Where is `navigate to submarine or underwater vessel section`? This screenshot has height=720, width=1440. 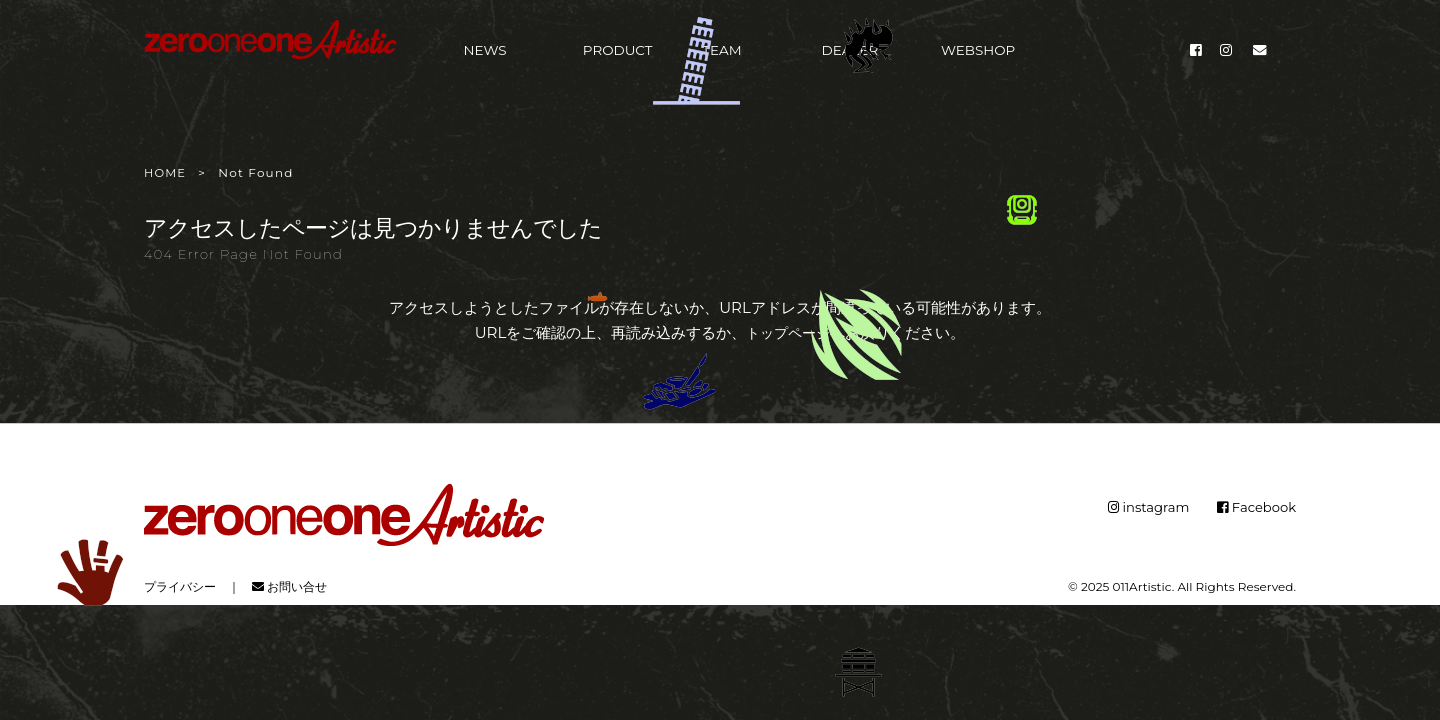 navigate to submarine or underwater vessel section is located at coordinates (597, 296).